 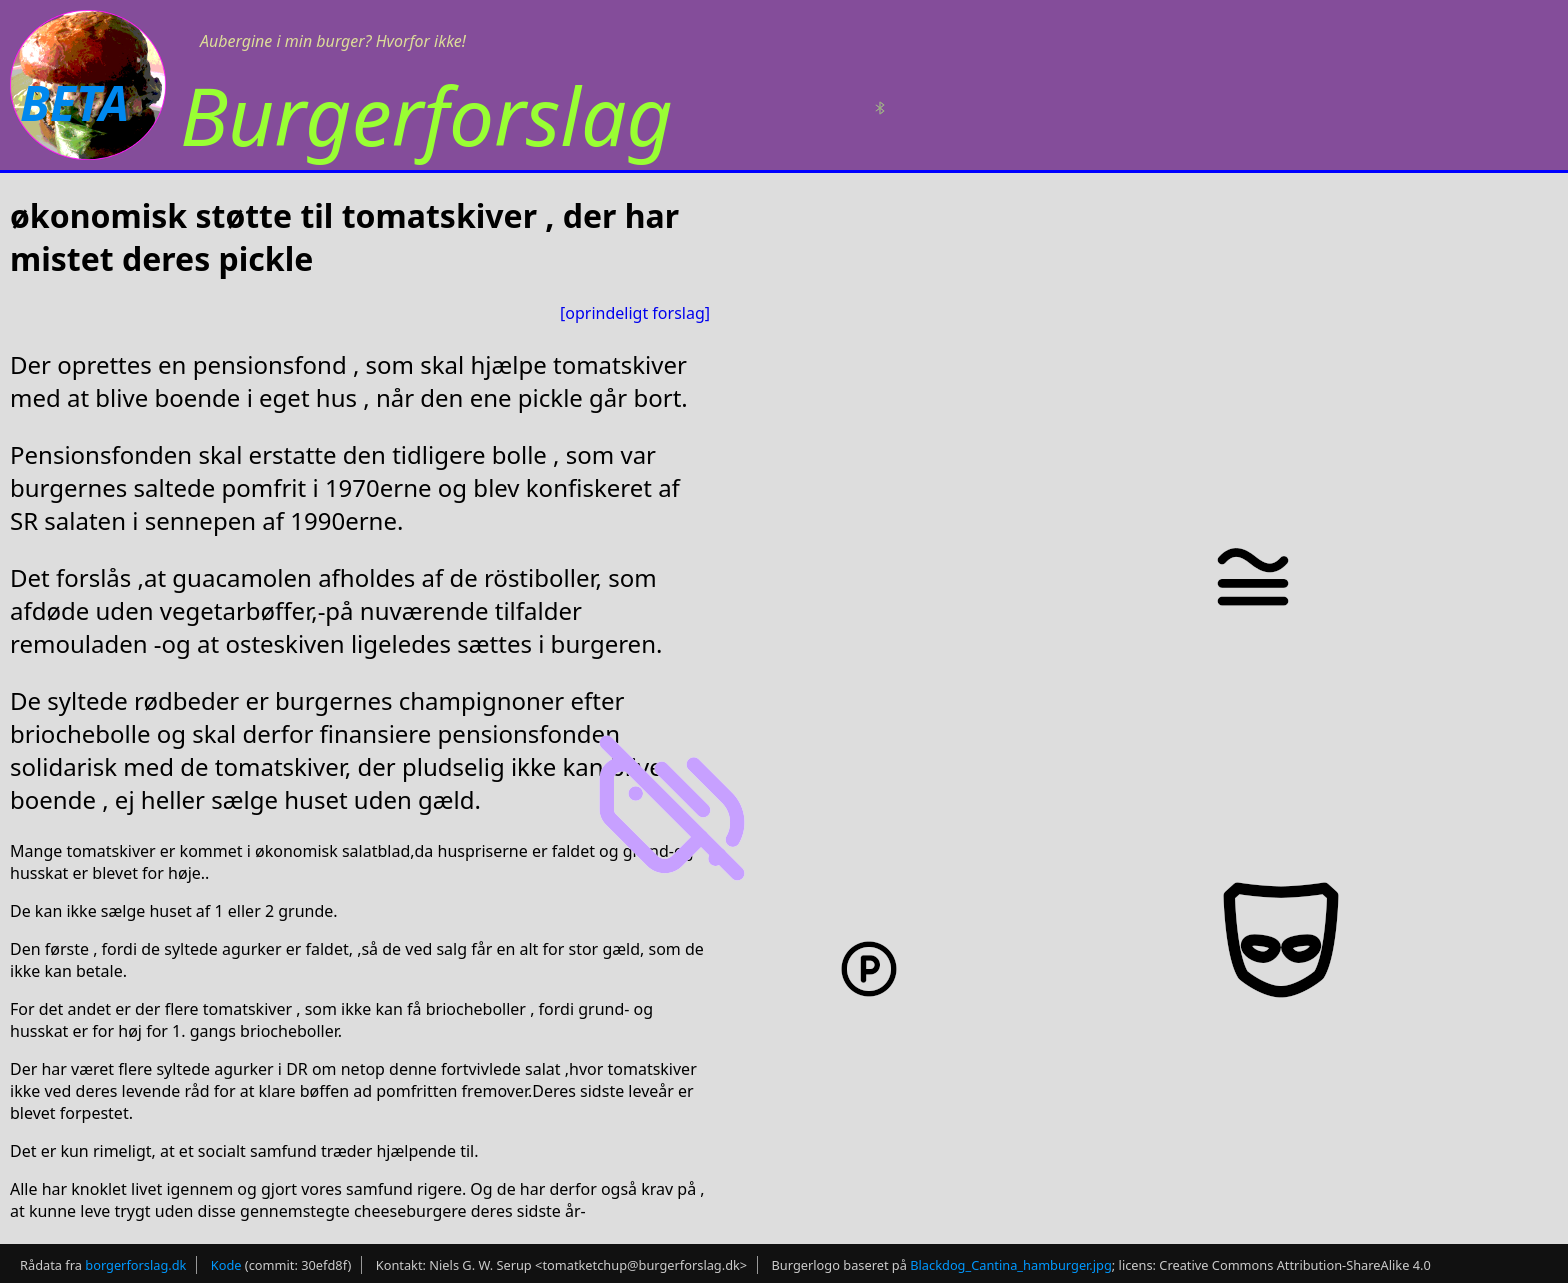 I want to click on indicates mathematical congruence or equivalence, so click(x=1253, y=579).